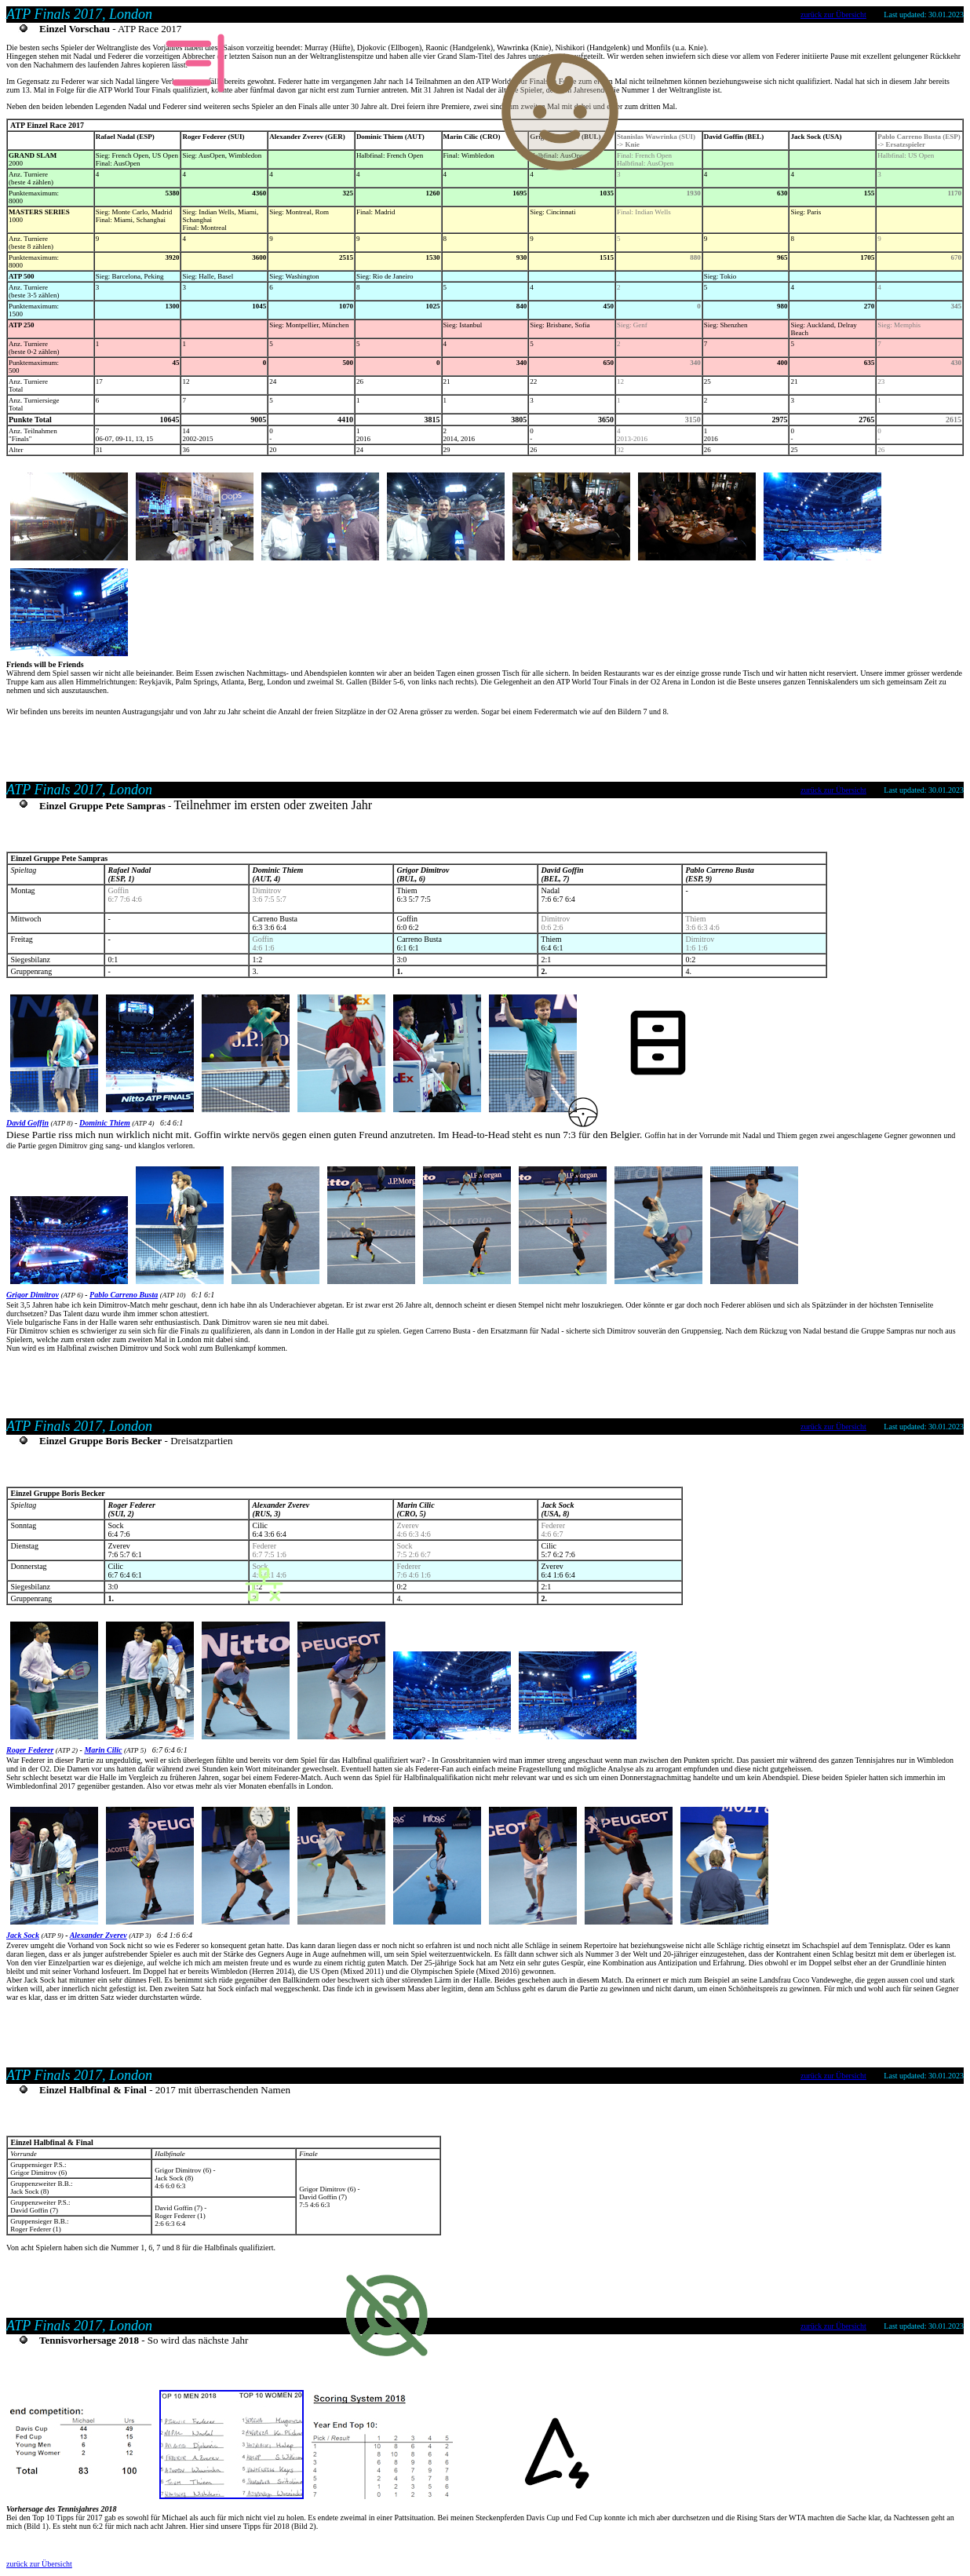 Image resolution: width=970 pixels, height=2576 pixels. What do you see at coordinates (264, 1585) in the screenshot?
I see `network connection error or failure` at bounding box center [264, 1585].